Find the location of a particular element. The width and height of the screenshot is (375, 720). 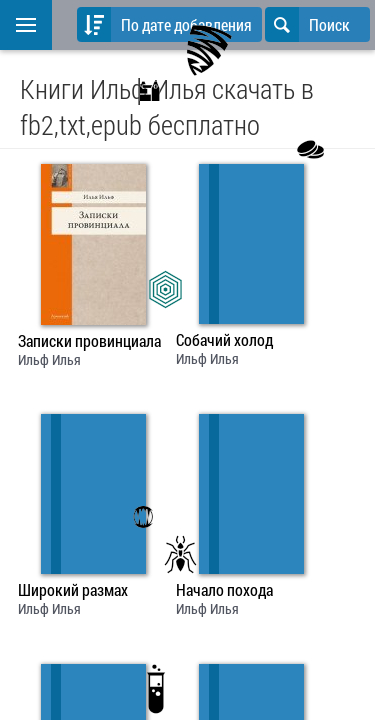

indicates insect or pest-related content is located at coordinates (180, 554).